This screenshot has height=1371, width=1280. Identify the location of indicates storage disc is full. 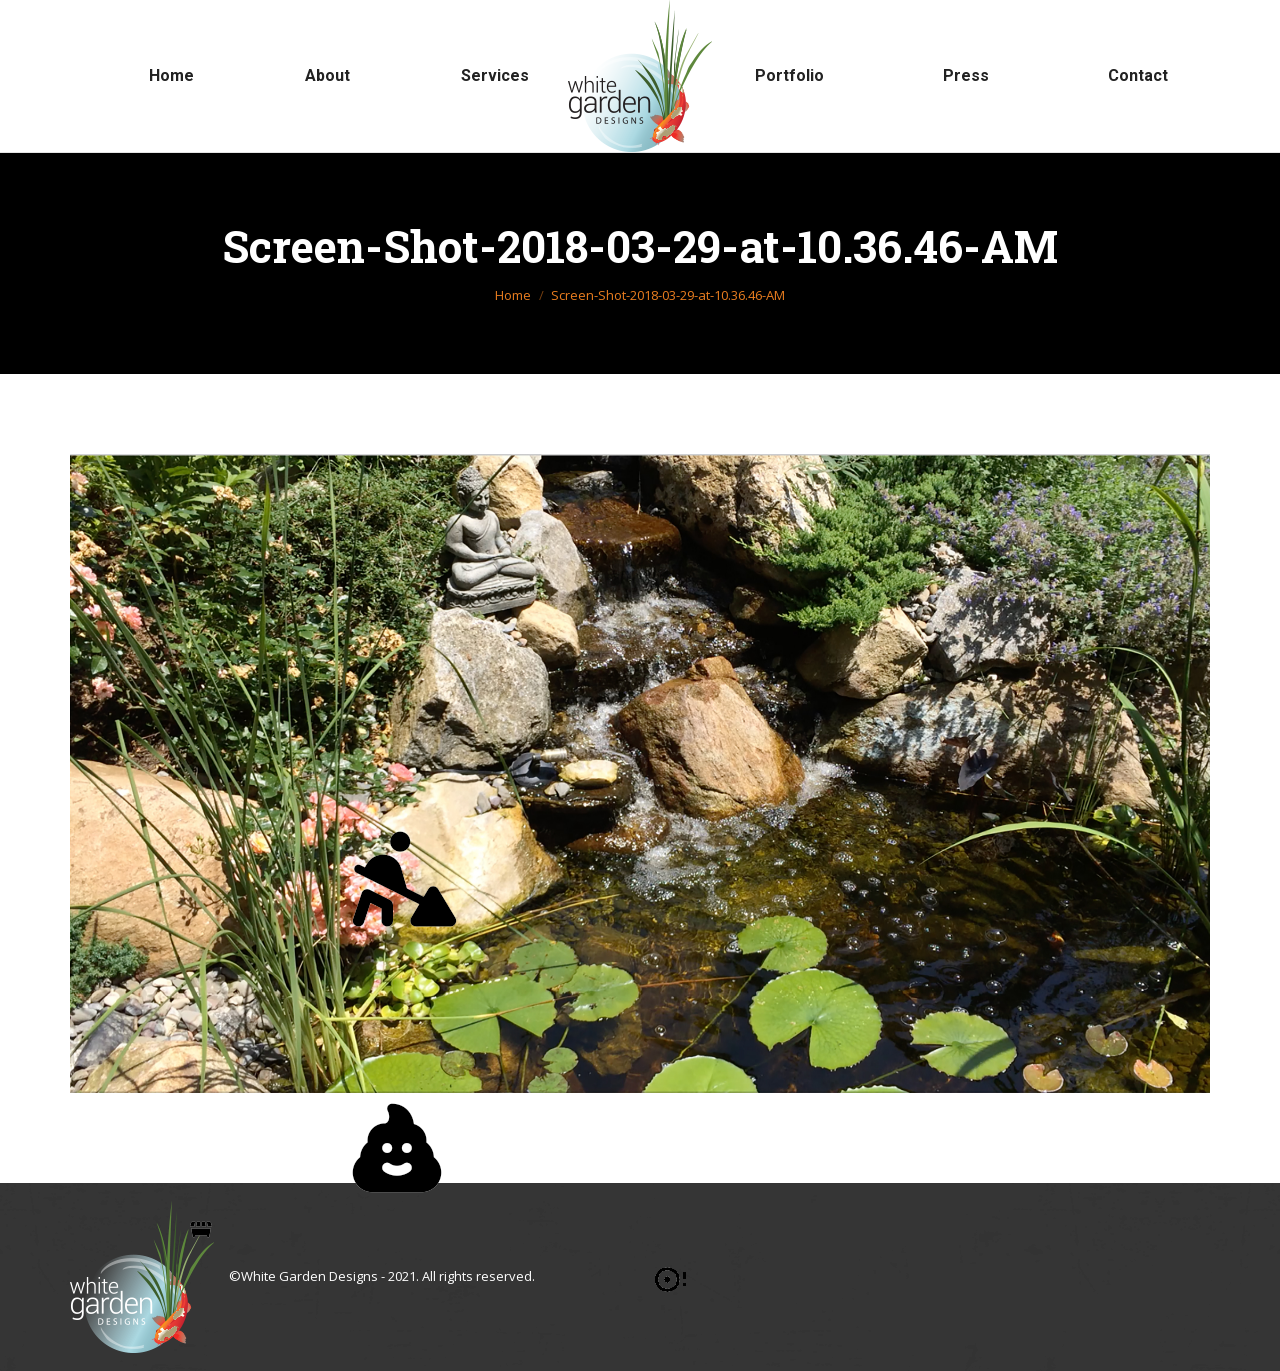
(670, 1279).